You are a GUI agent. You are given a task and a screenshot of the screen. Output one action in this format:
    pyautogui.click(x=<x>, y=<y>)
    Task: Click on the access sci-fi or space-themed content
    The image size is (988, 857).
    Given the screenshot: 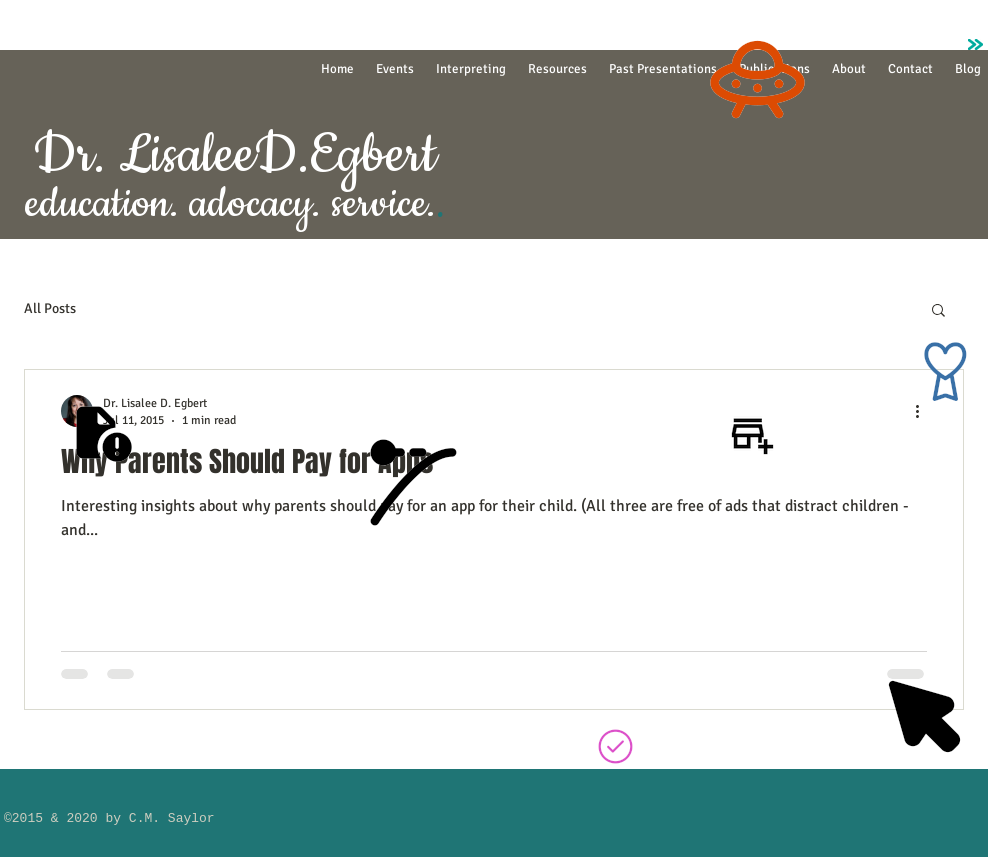 What is the action you would take?
    pyautogui.click(x=757, y=79)
    